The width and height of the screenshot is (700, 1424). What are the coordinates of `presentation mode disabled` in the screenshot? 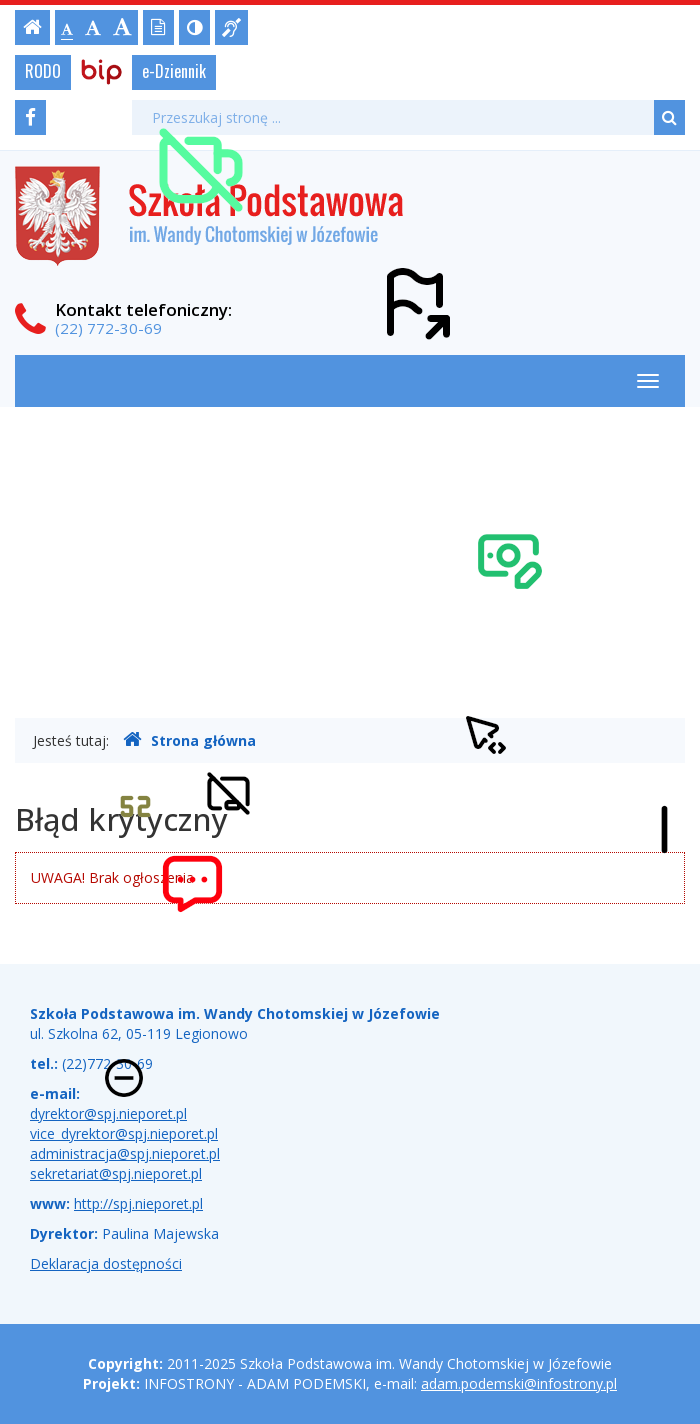 It's located at (228, 793).